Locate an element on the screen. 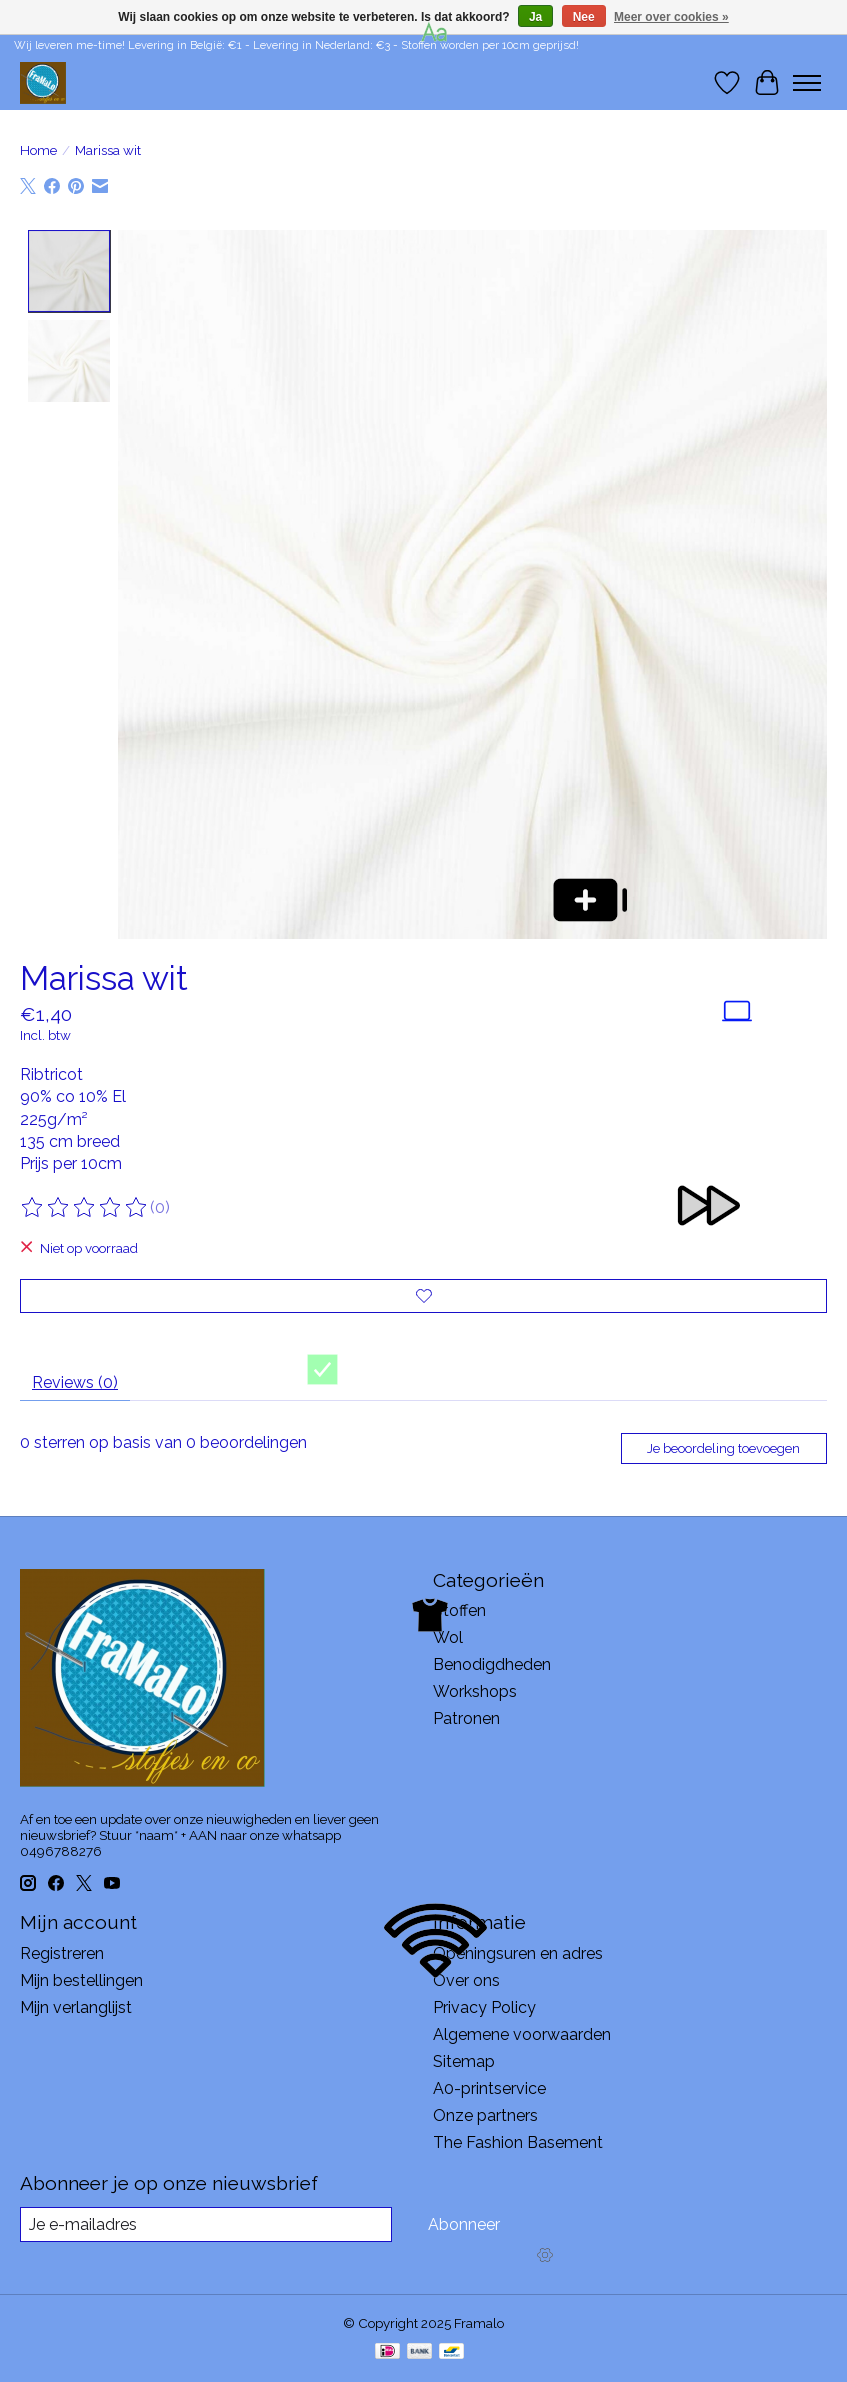 The width and height of the screenshot is (847, 2382). indicates wireless network connection status is located at coordinates (435, 1940).